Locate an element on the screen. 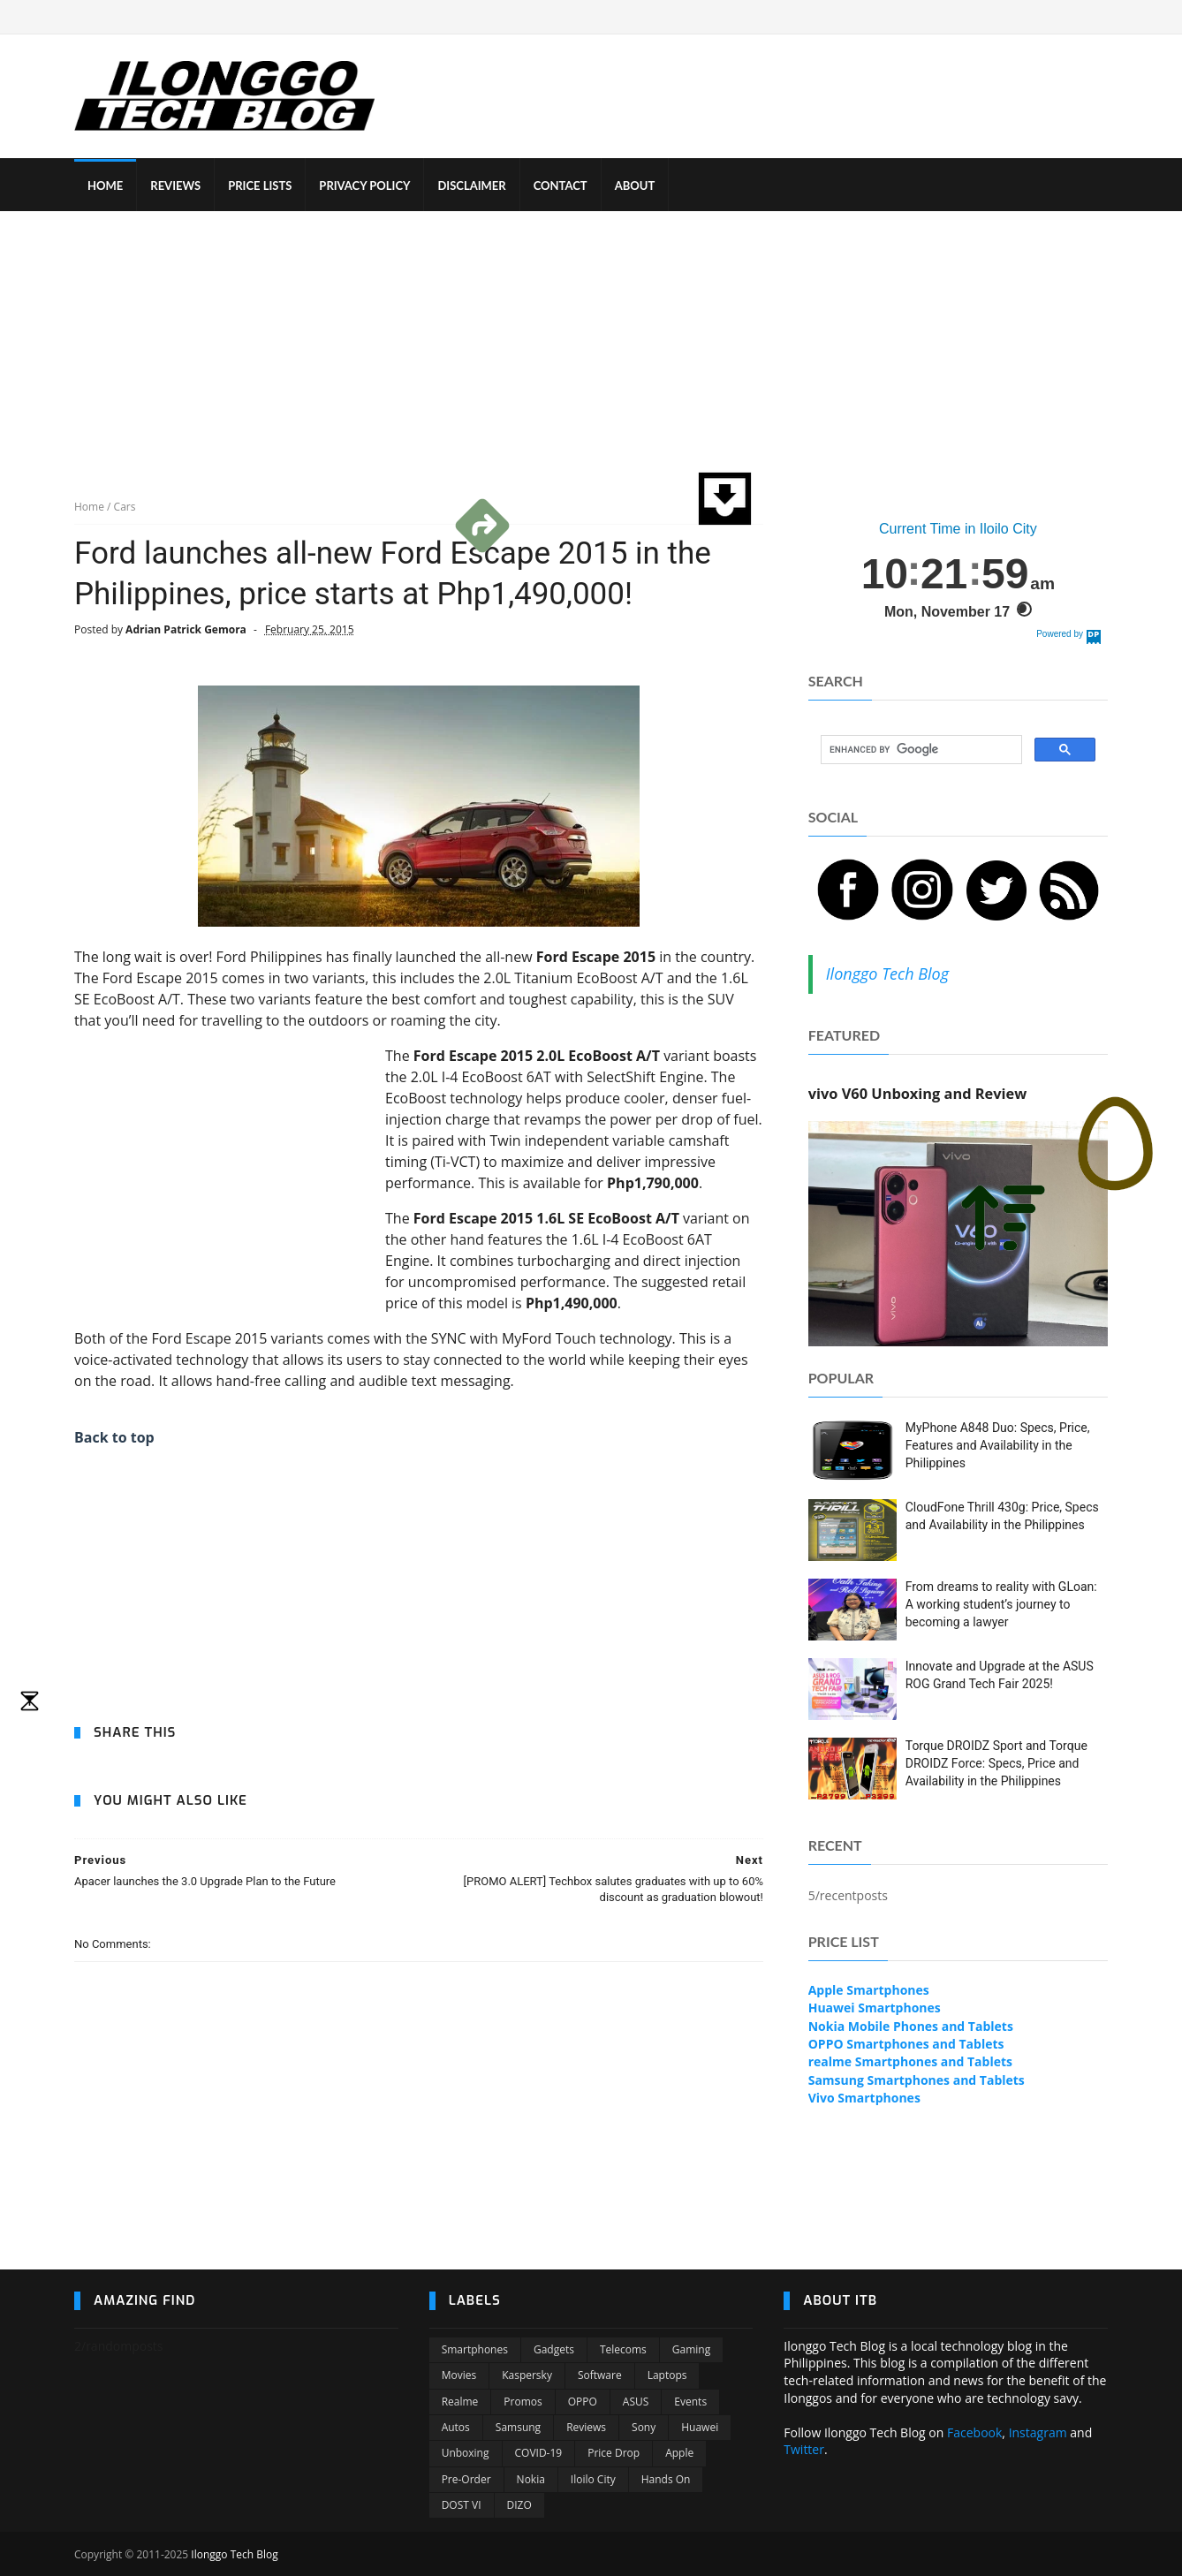  indicates a process is in progress or loading is located at coordinates (29, 1701).